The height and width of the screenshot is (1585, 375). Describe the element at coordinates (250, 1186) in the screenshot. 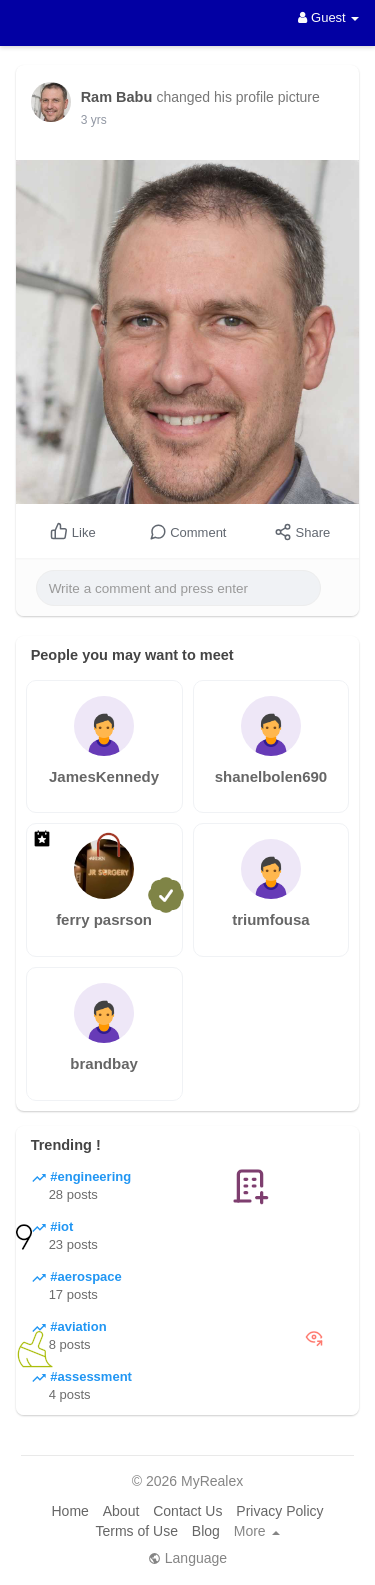

I see `add a new building or property` at that location.